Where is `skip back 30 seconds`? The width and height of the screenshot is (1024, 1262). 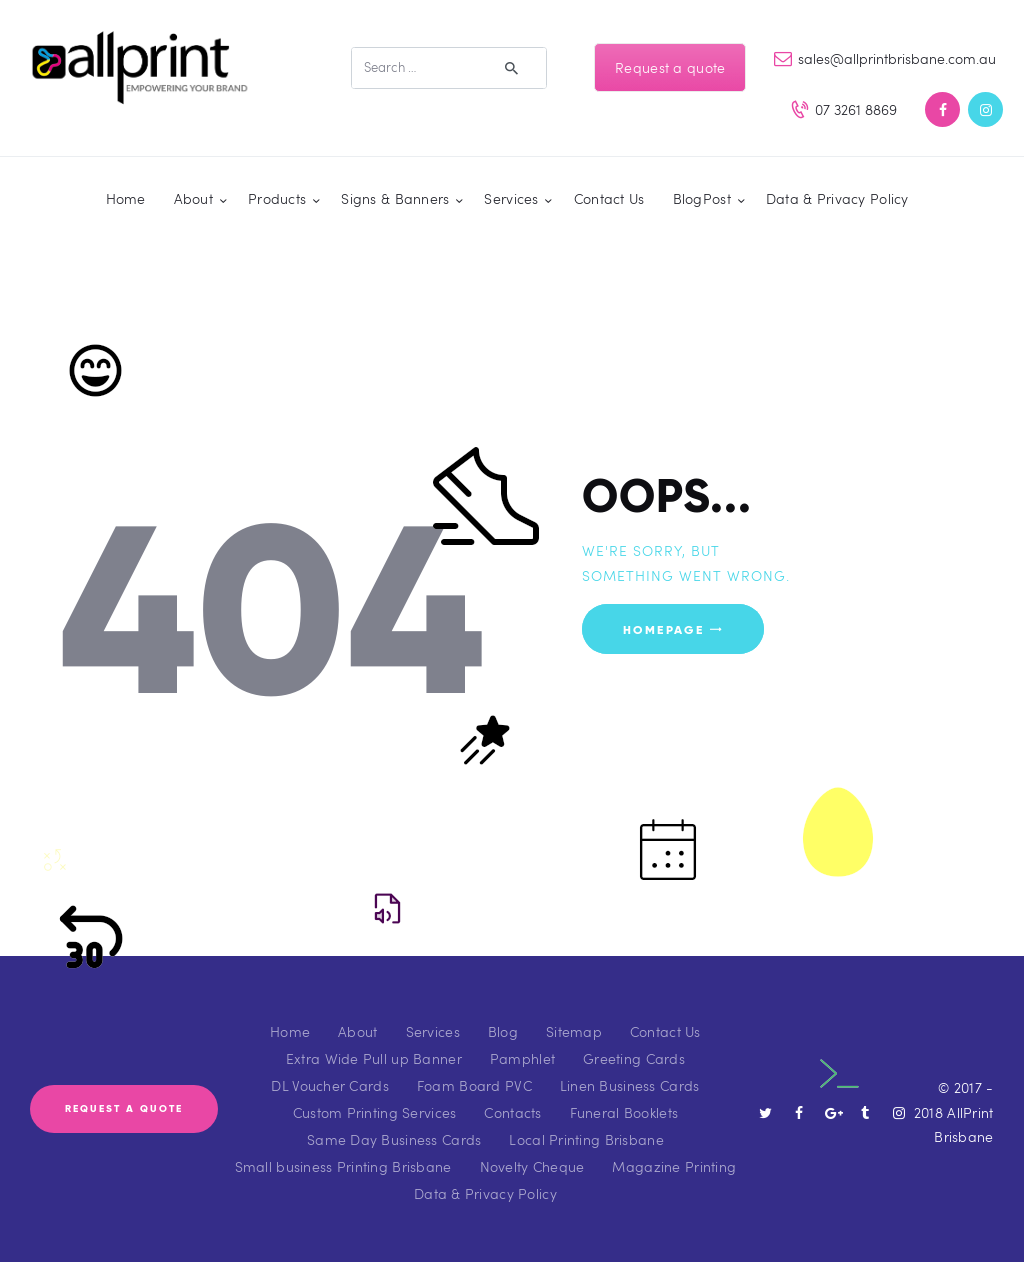
skip back 30 seconds is located at coordinates (89, 938).